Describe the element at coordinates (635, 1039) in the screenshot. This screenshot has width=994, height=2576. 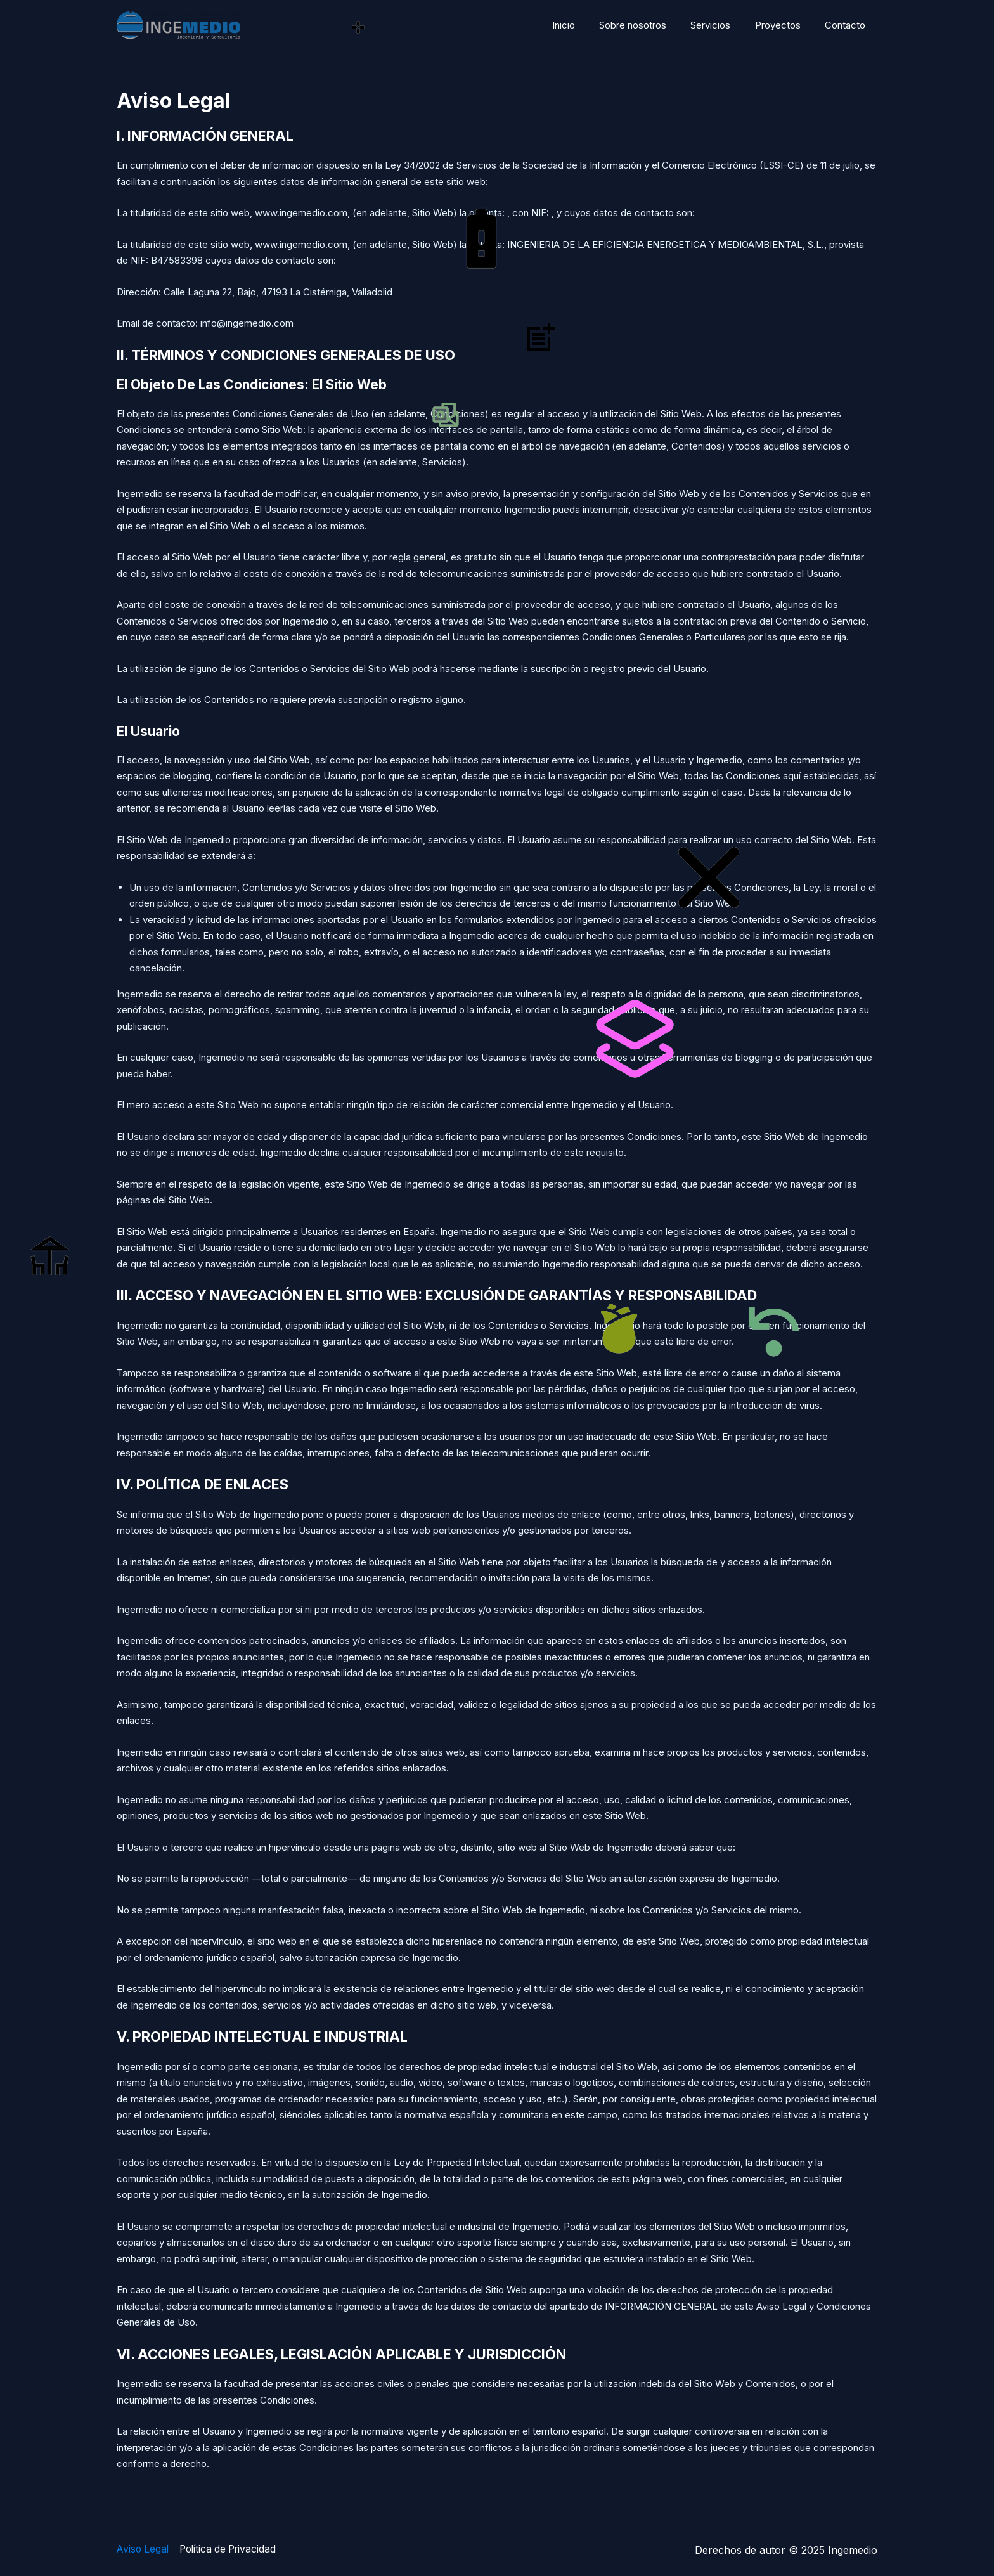
I see `view or manage layers` at that location.